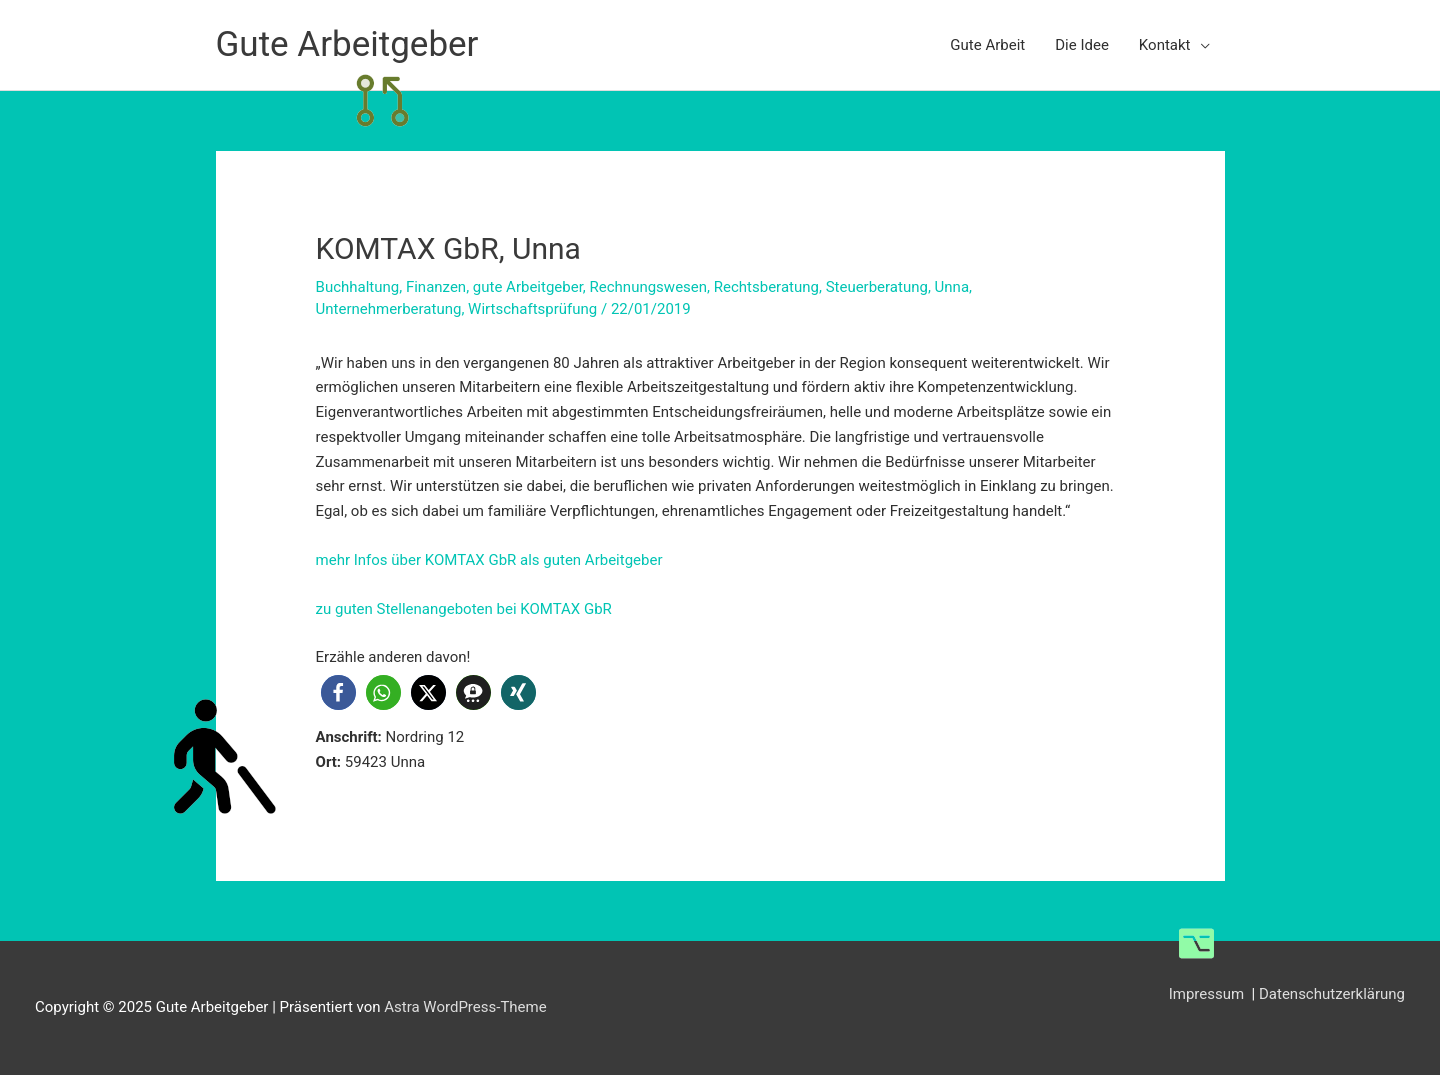 The image size is (1440, 1075). Describe the element at coordinates (1196, 943) in the screenshot. I see `keyboard option/alt key symbol` at that location.